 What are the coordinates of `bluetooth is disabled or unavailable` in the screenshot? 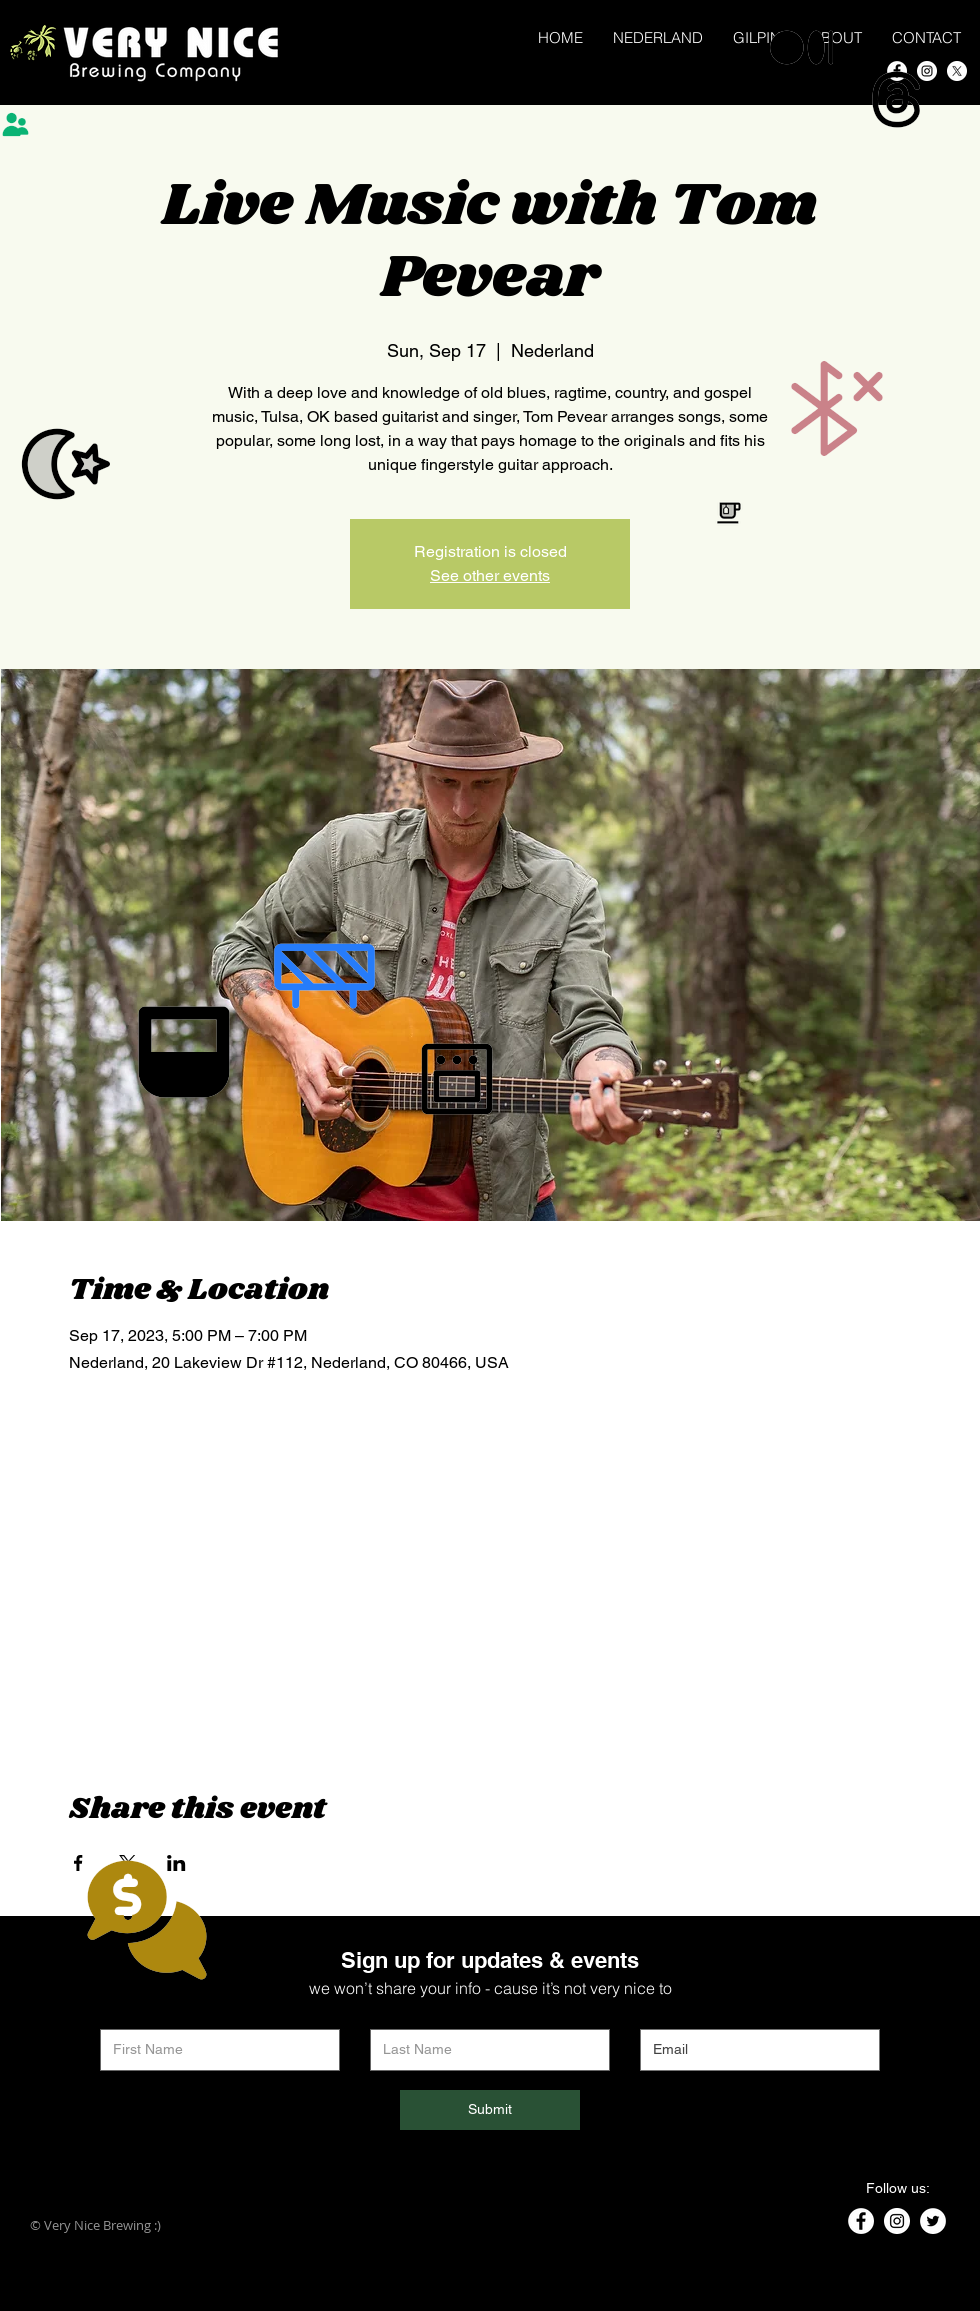 It's located at (831, 408).